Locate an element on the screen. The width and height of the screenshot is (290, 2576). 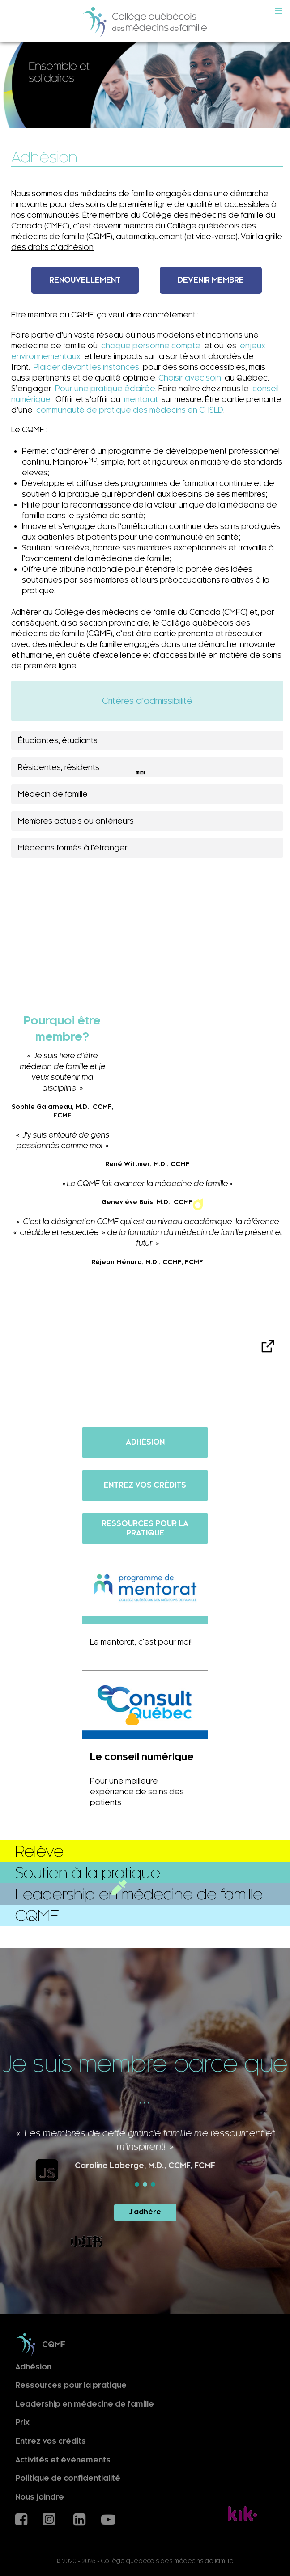
color picker tool is located at coordinates (119, 1887).